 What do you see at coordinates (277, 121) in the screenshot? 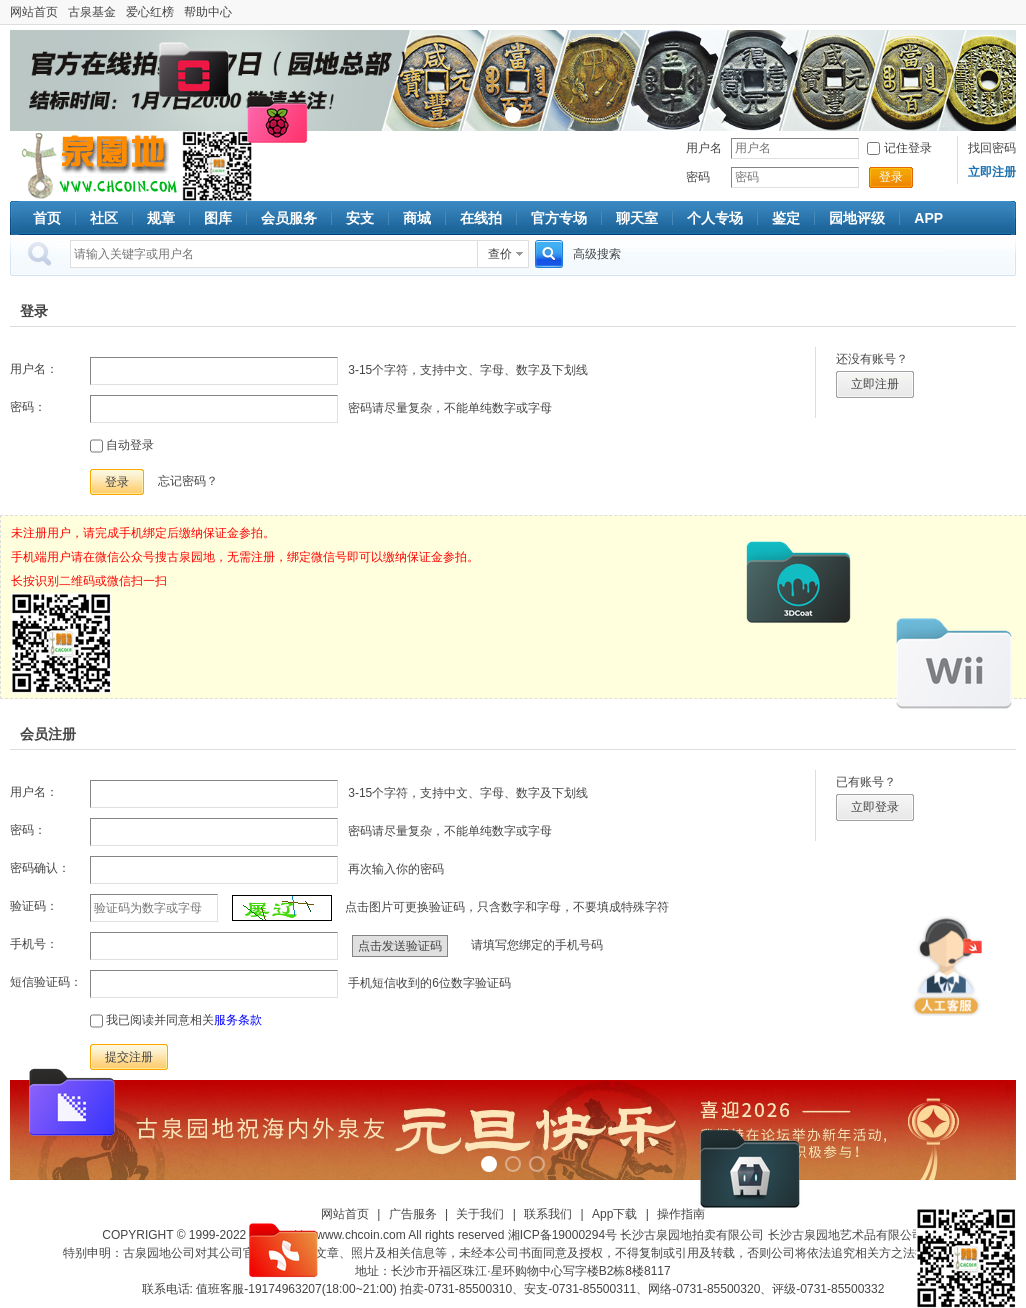
I see `open raspberry pi project files` at bounding box center [277, 121].